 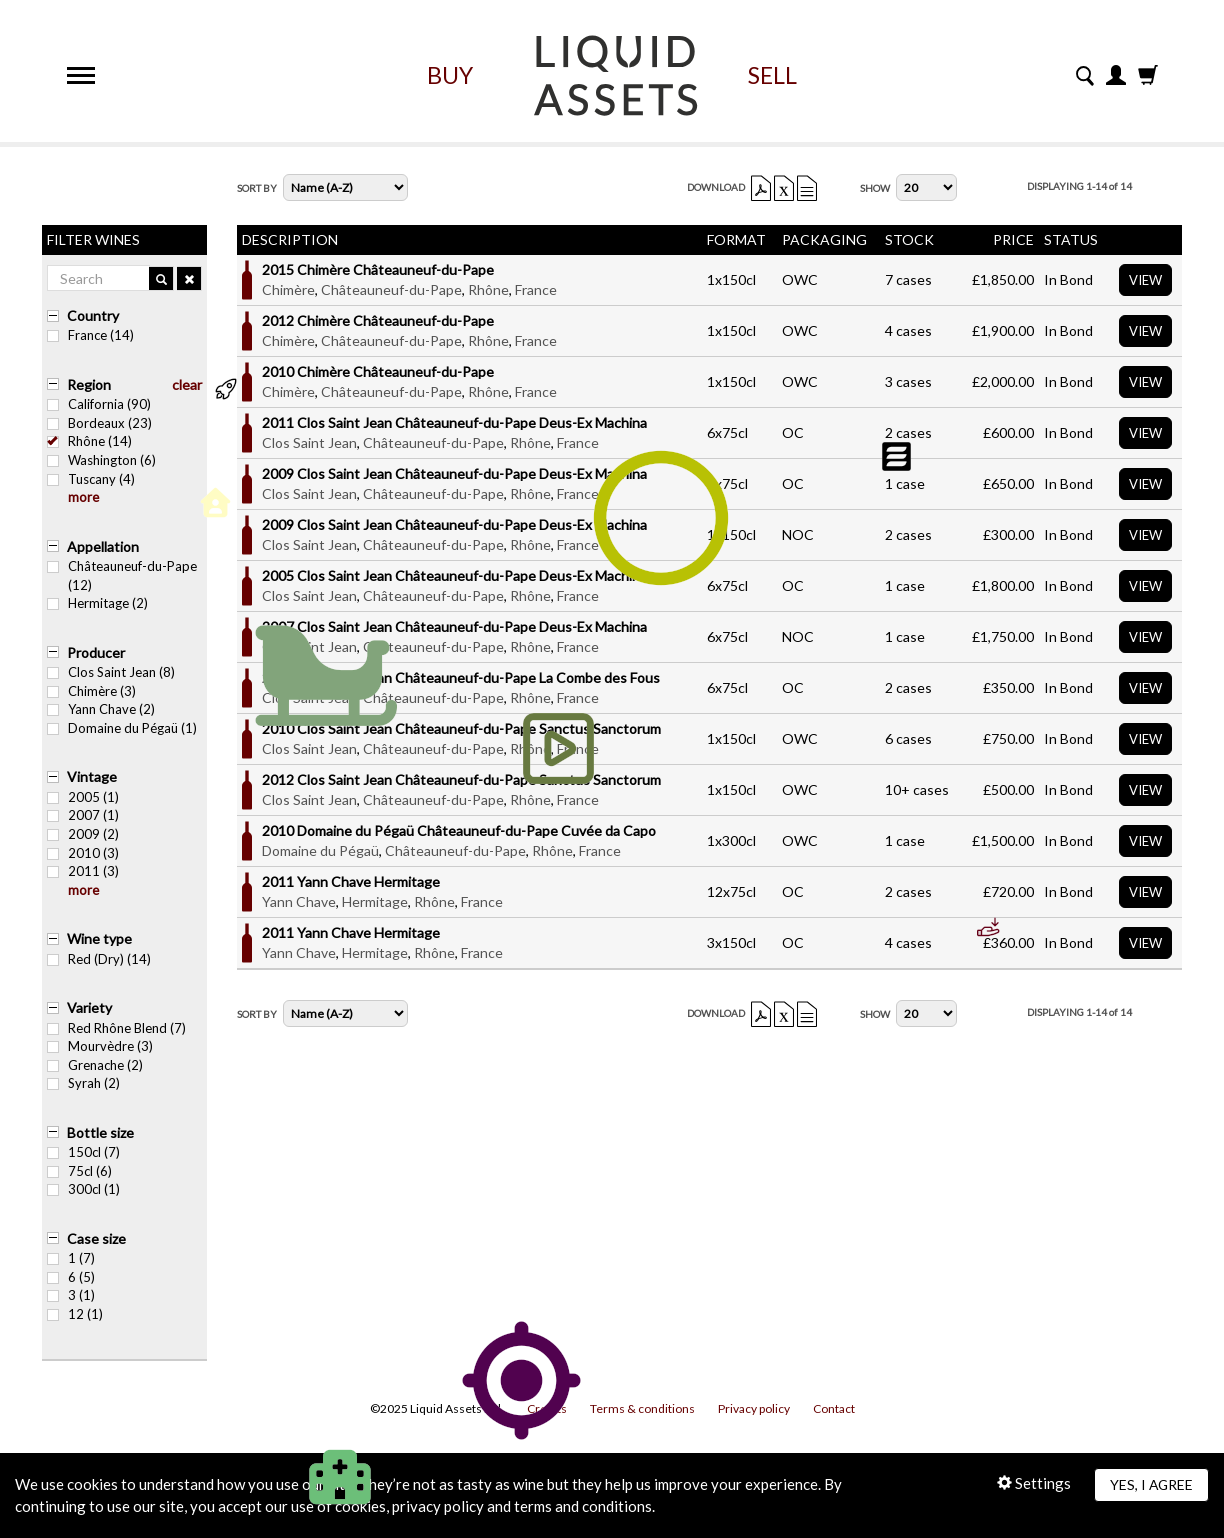 What do you see at coordinates (322, 677) in the screenshot?
I see `indicates holiday or winter seasonal content` at bounding box center [322, 677].